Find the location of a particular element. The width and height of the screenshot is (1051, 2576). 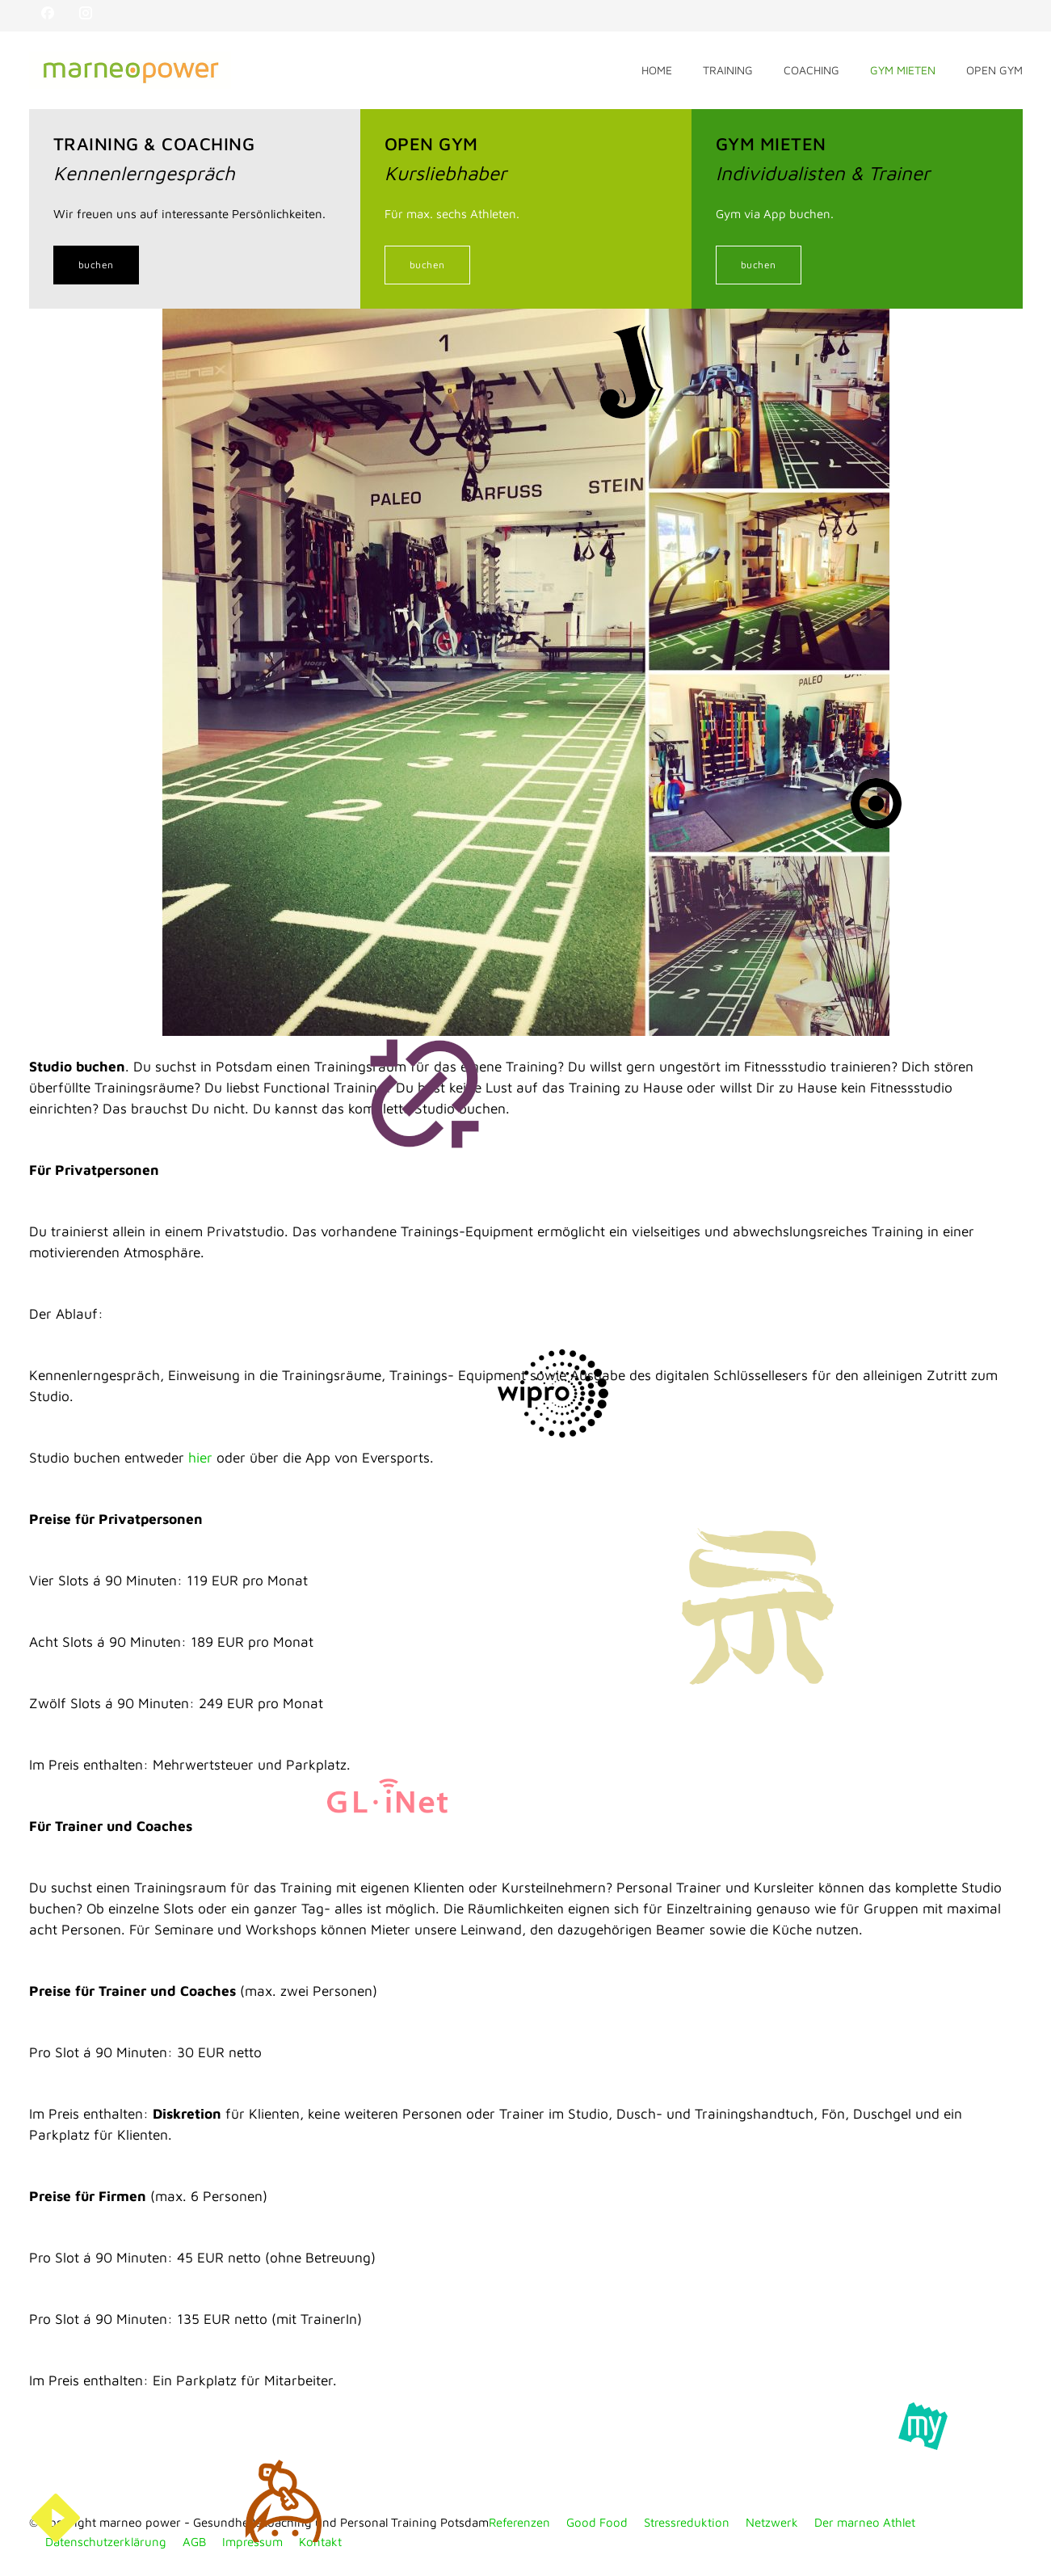

Target store logo is located at coordinates (876, 803).